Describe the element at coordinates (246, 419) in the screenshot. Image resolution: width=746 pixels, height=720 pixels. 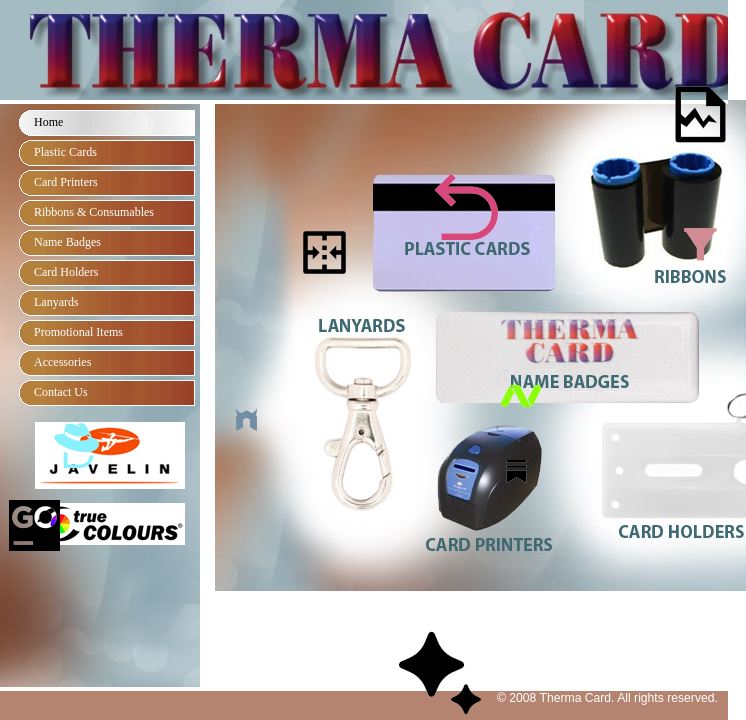
I see `nodemon development tool logo` at that location.